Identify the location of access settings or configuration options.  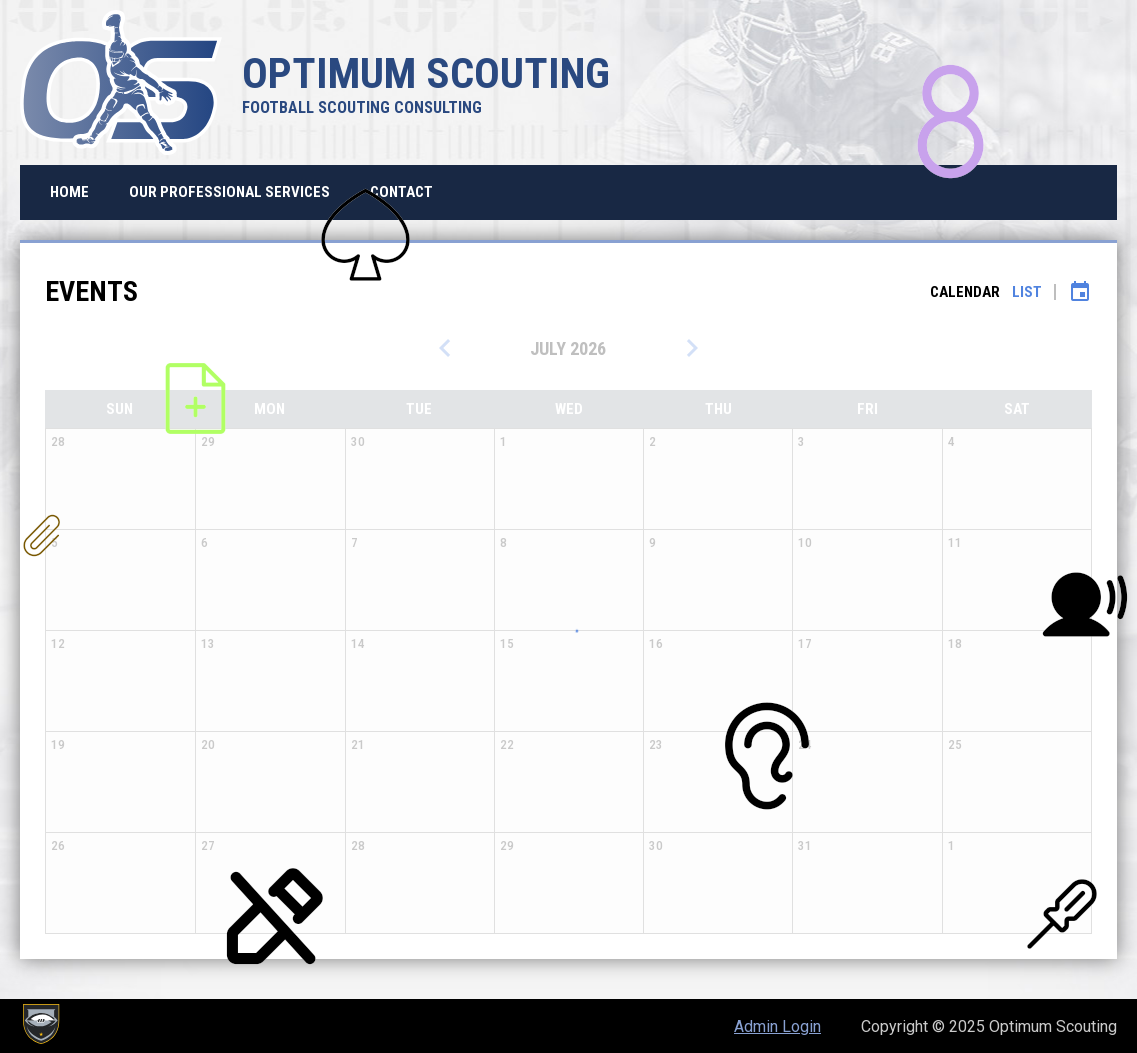
(1062, 914).